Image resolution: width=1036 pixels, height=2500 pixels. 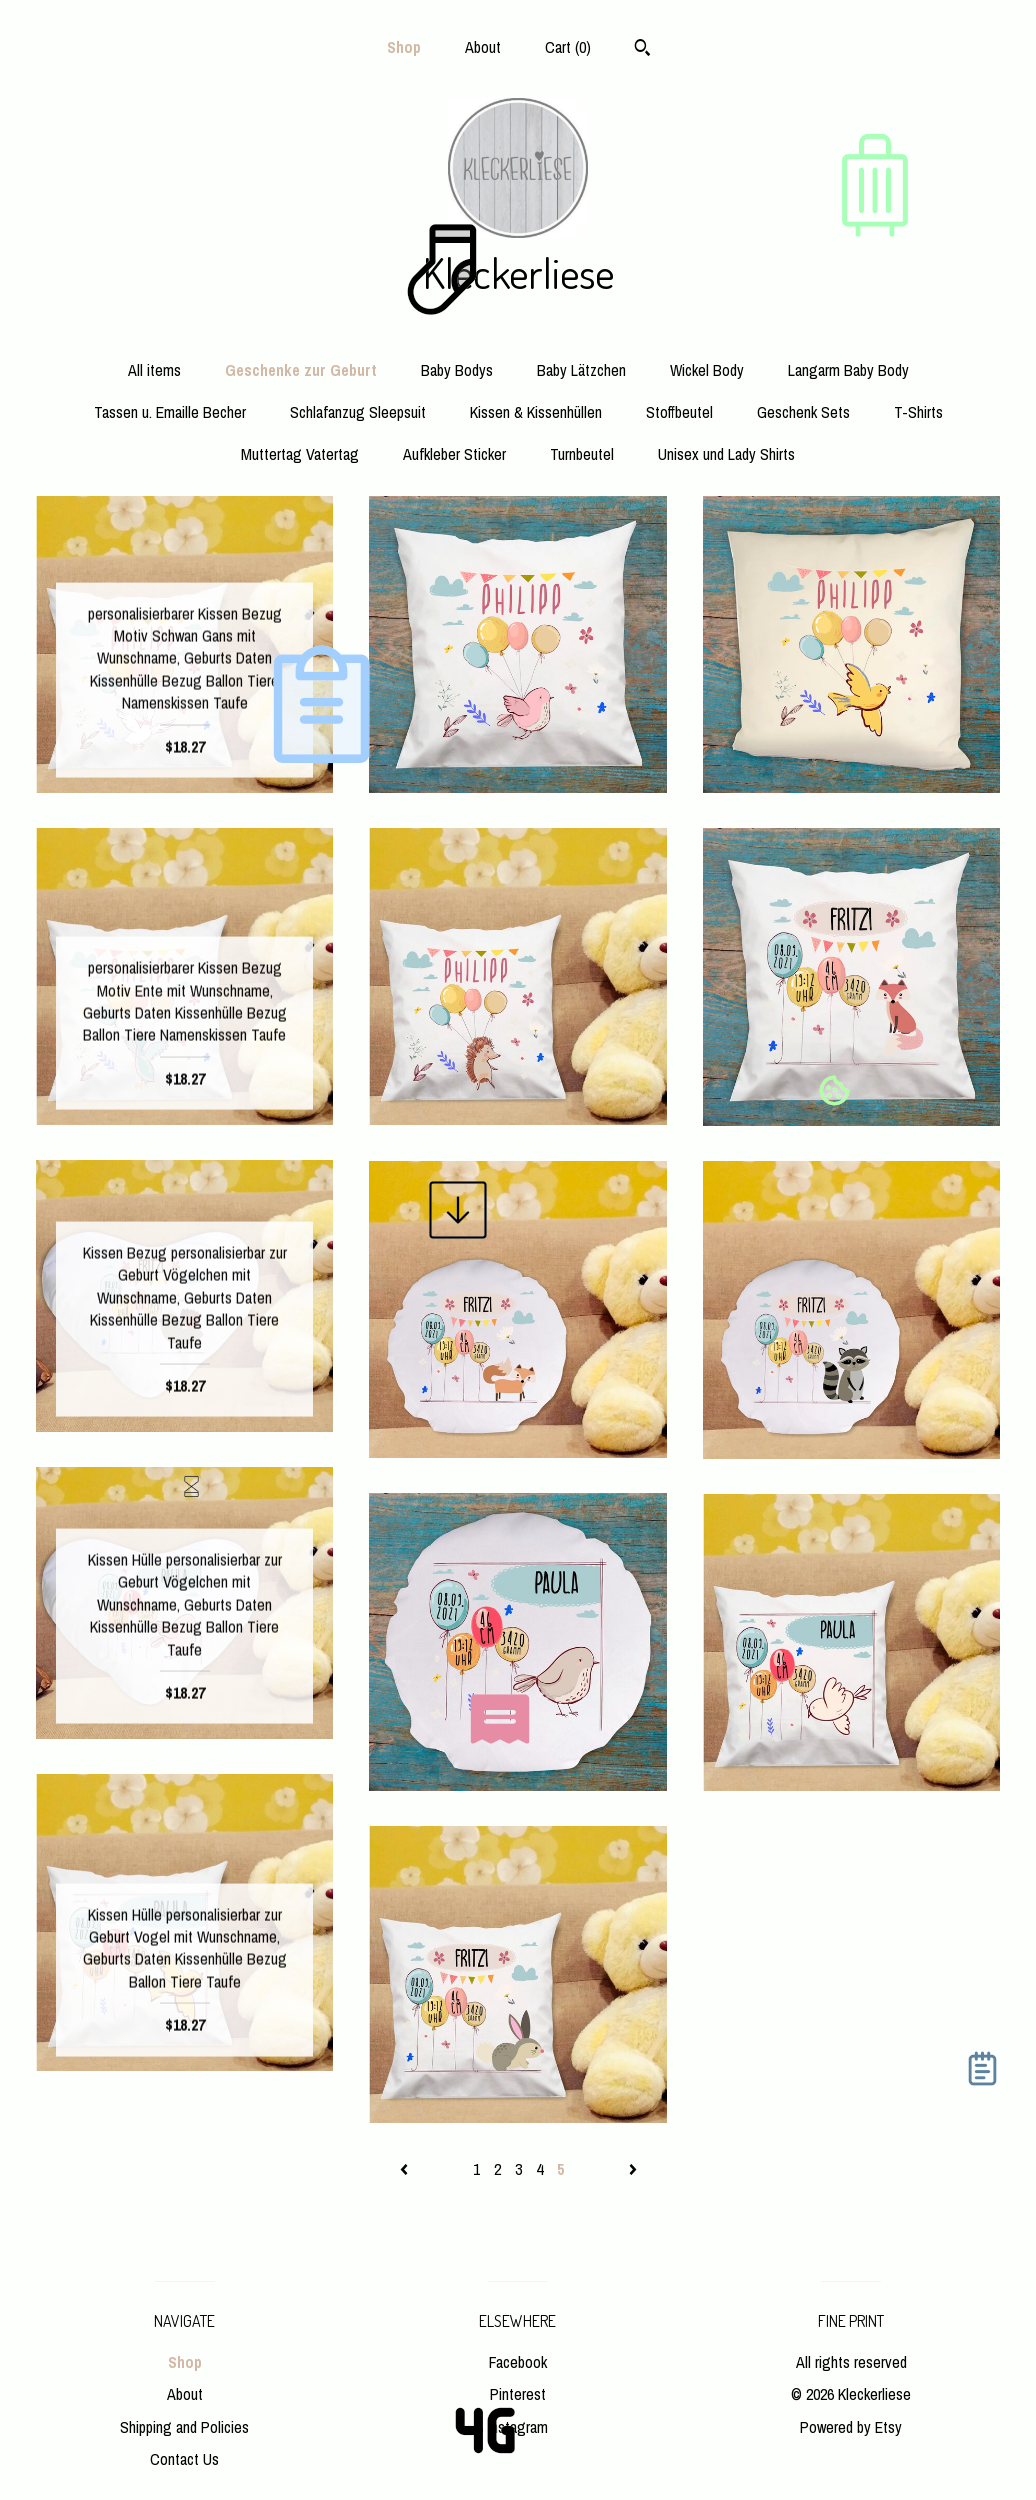 What do you see at coordinates (500, 1719) in the screenshot?
I see `view purchase receipt or transaction history` at bounding box center [500, 1719].